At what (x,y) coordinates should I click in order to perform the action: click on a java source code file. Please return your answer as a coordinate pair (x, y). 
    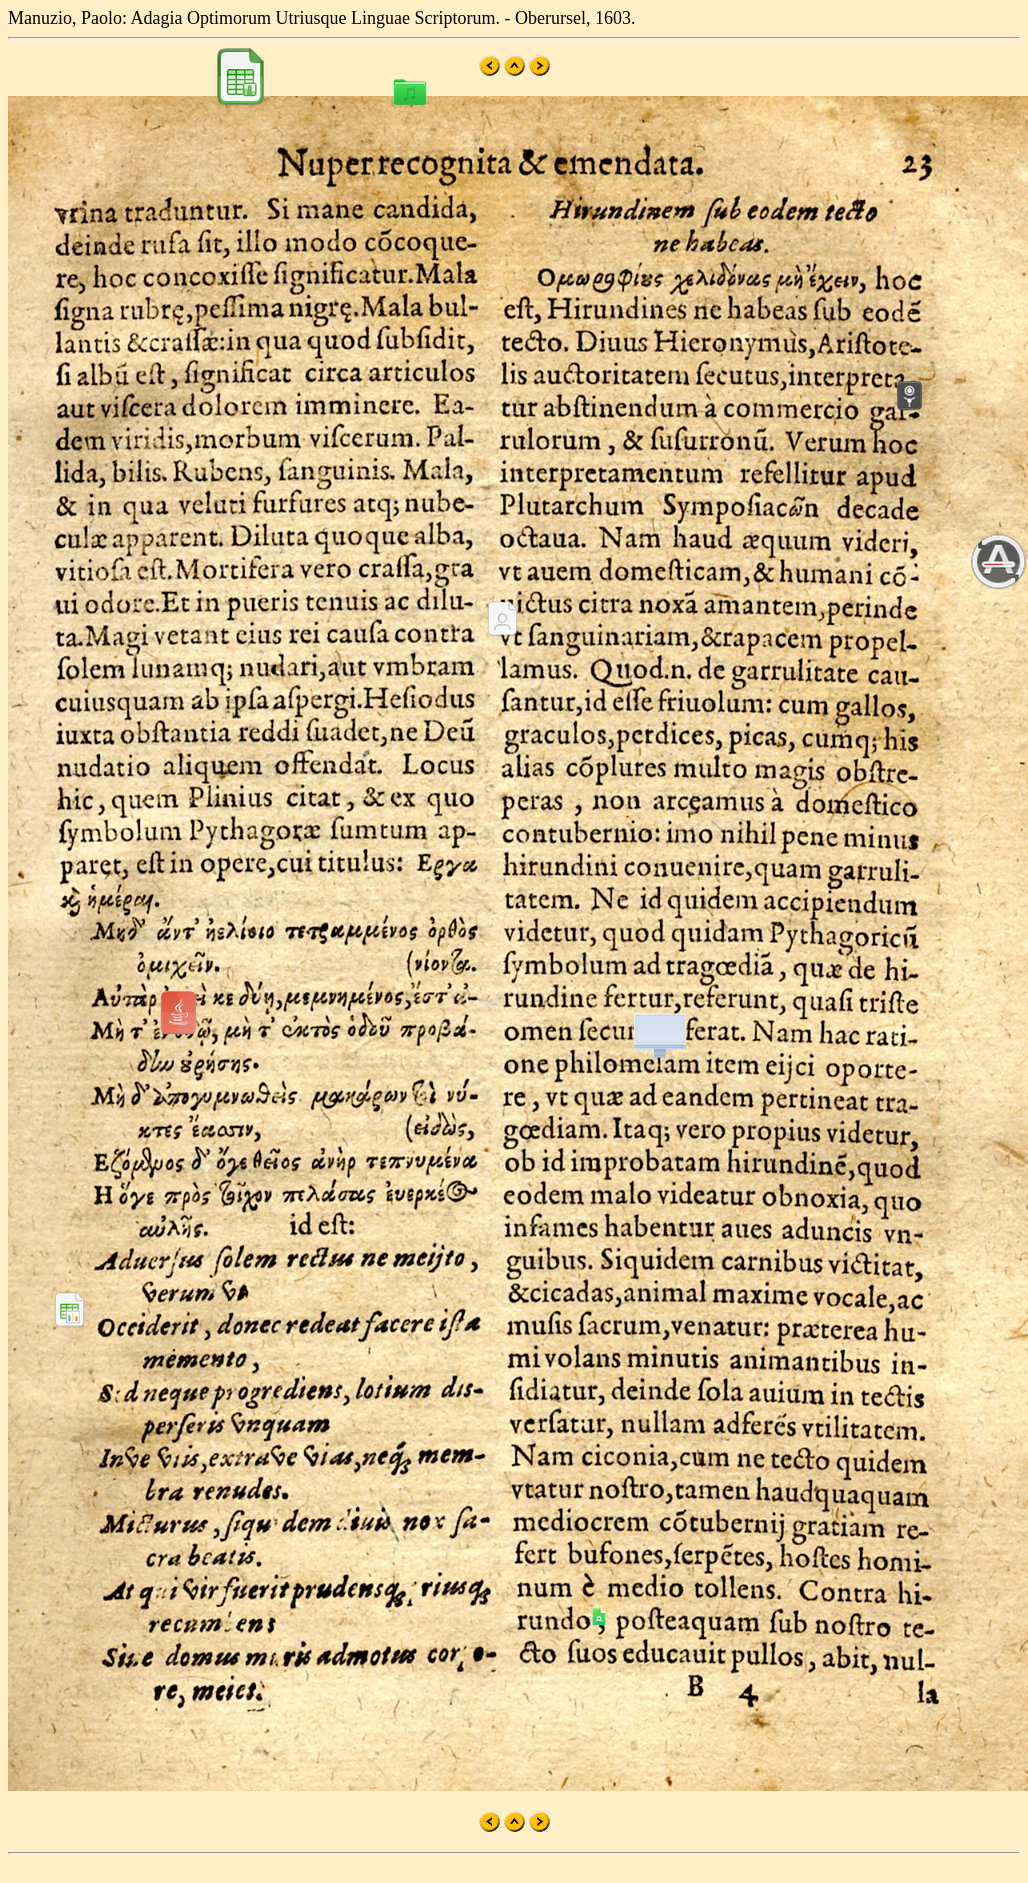
    Looking at the image, I should click on (178, 1012).